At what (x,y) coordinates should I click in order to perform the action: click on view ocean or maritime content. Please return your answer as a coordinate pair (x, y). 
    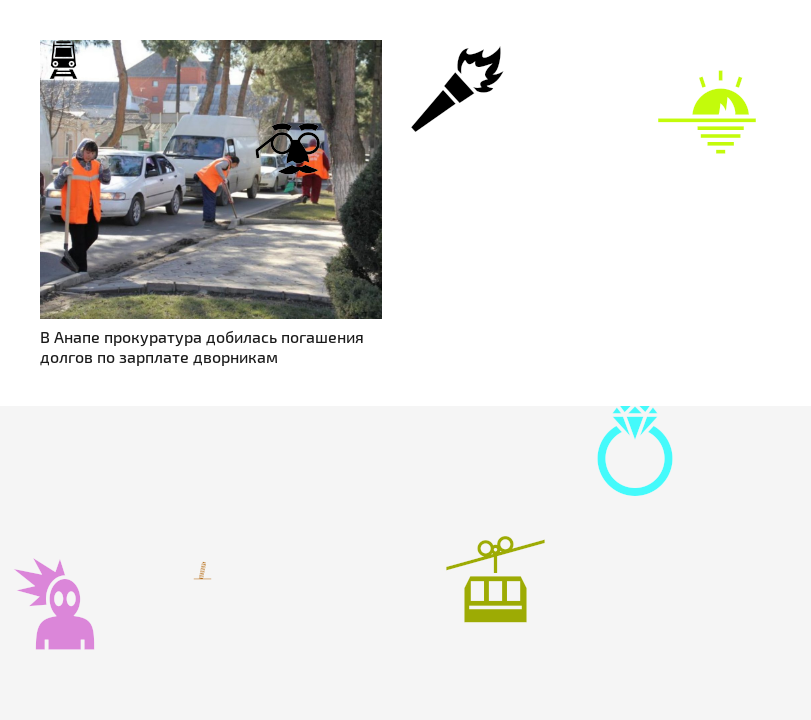
    Looking at the image, I should click on (707, 107).